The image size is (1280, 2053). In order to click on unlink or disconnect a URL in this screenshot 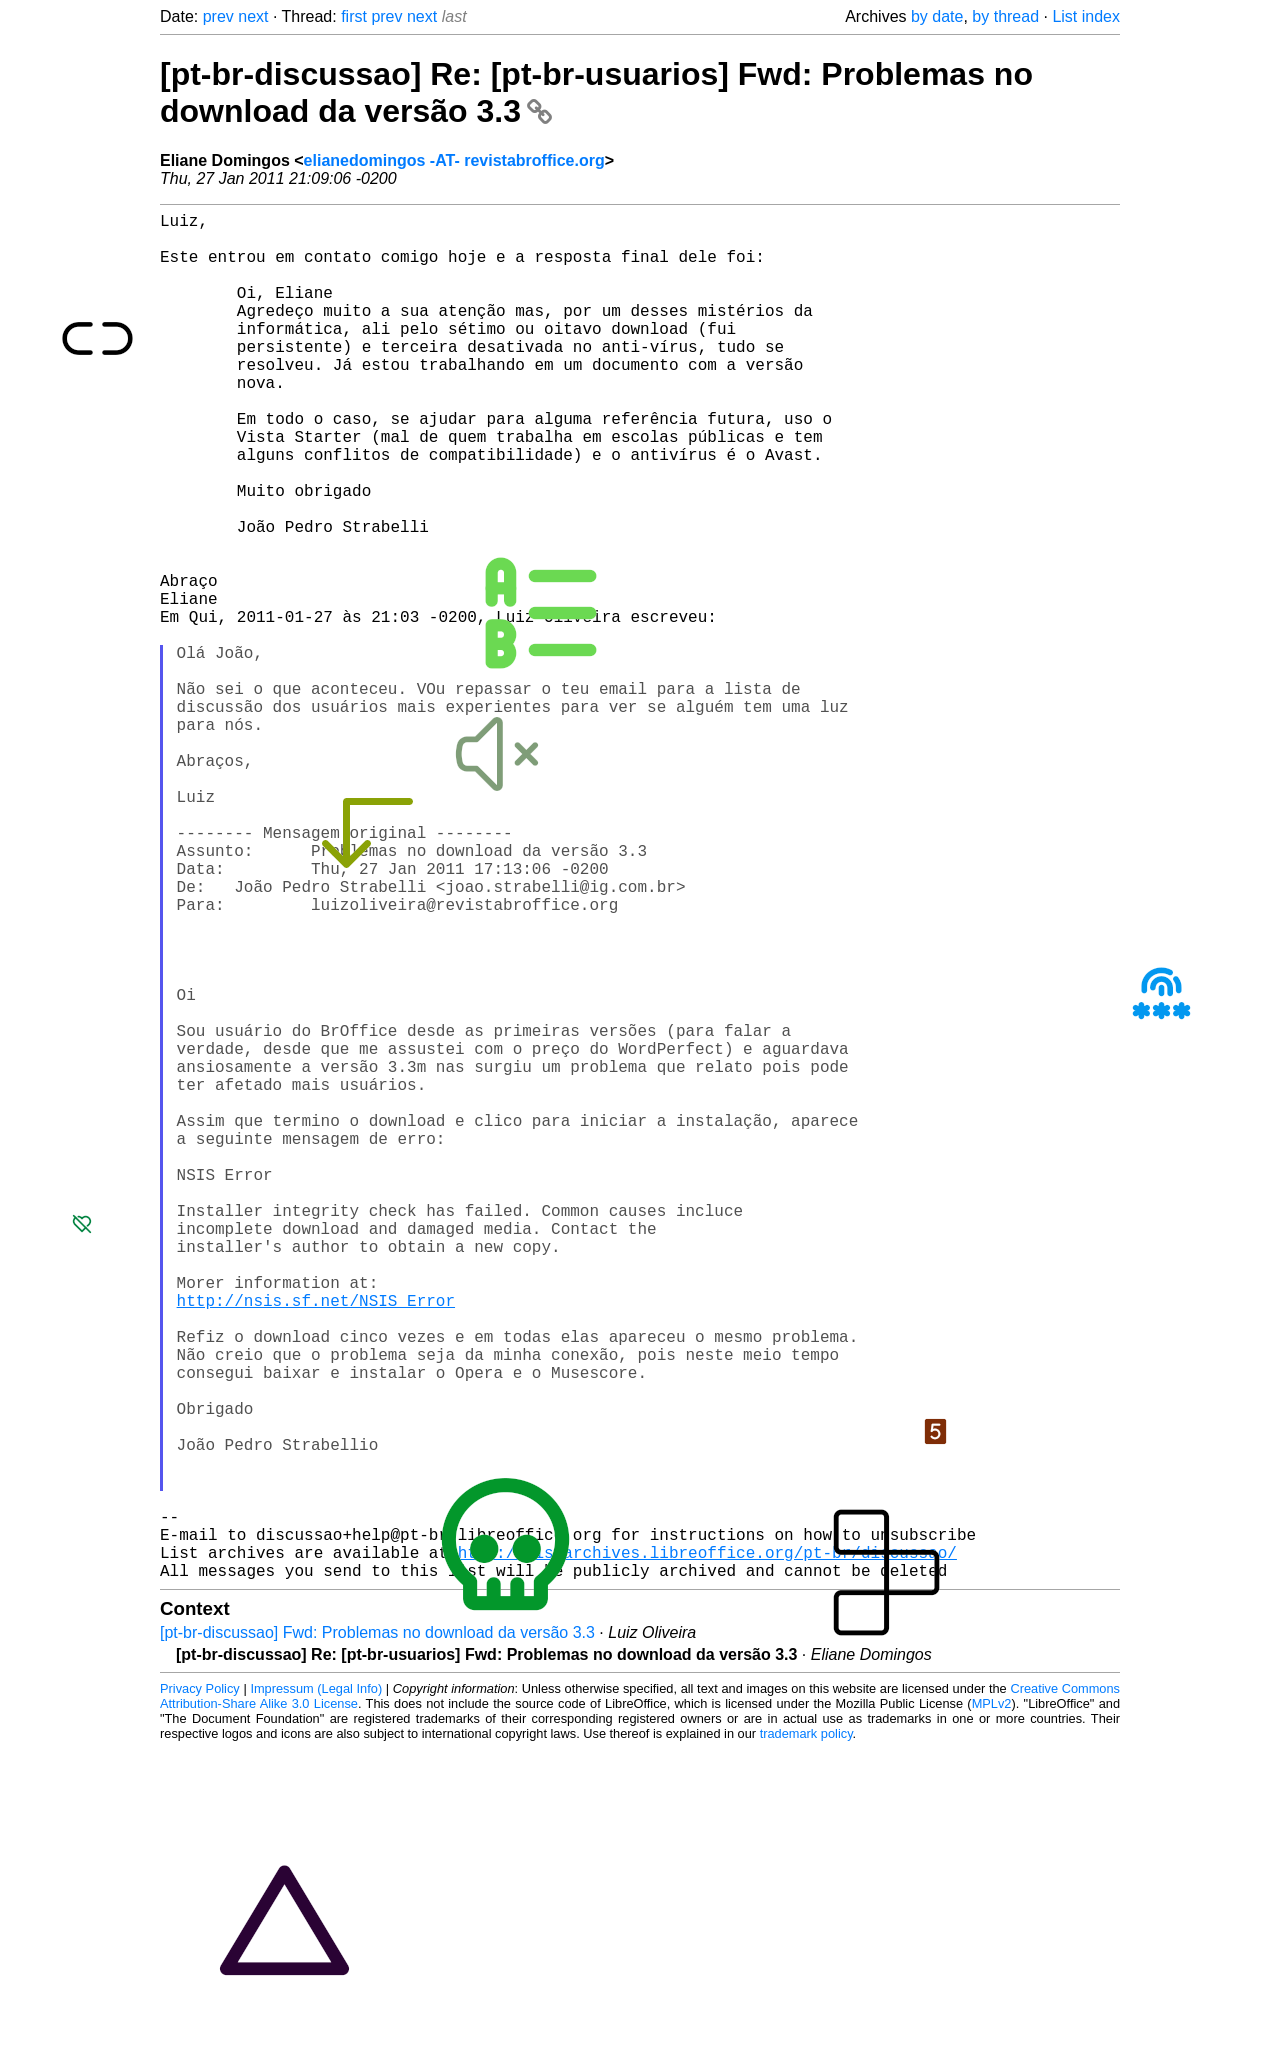, I will do `click(97, 338)`.